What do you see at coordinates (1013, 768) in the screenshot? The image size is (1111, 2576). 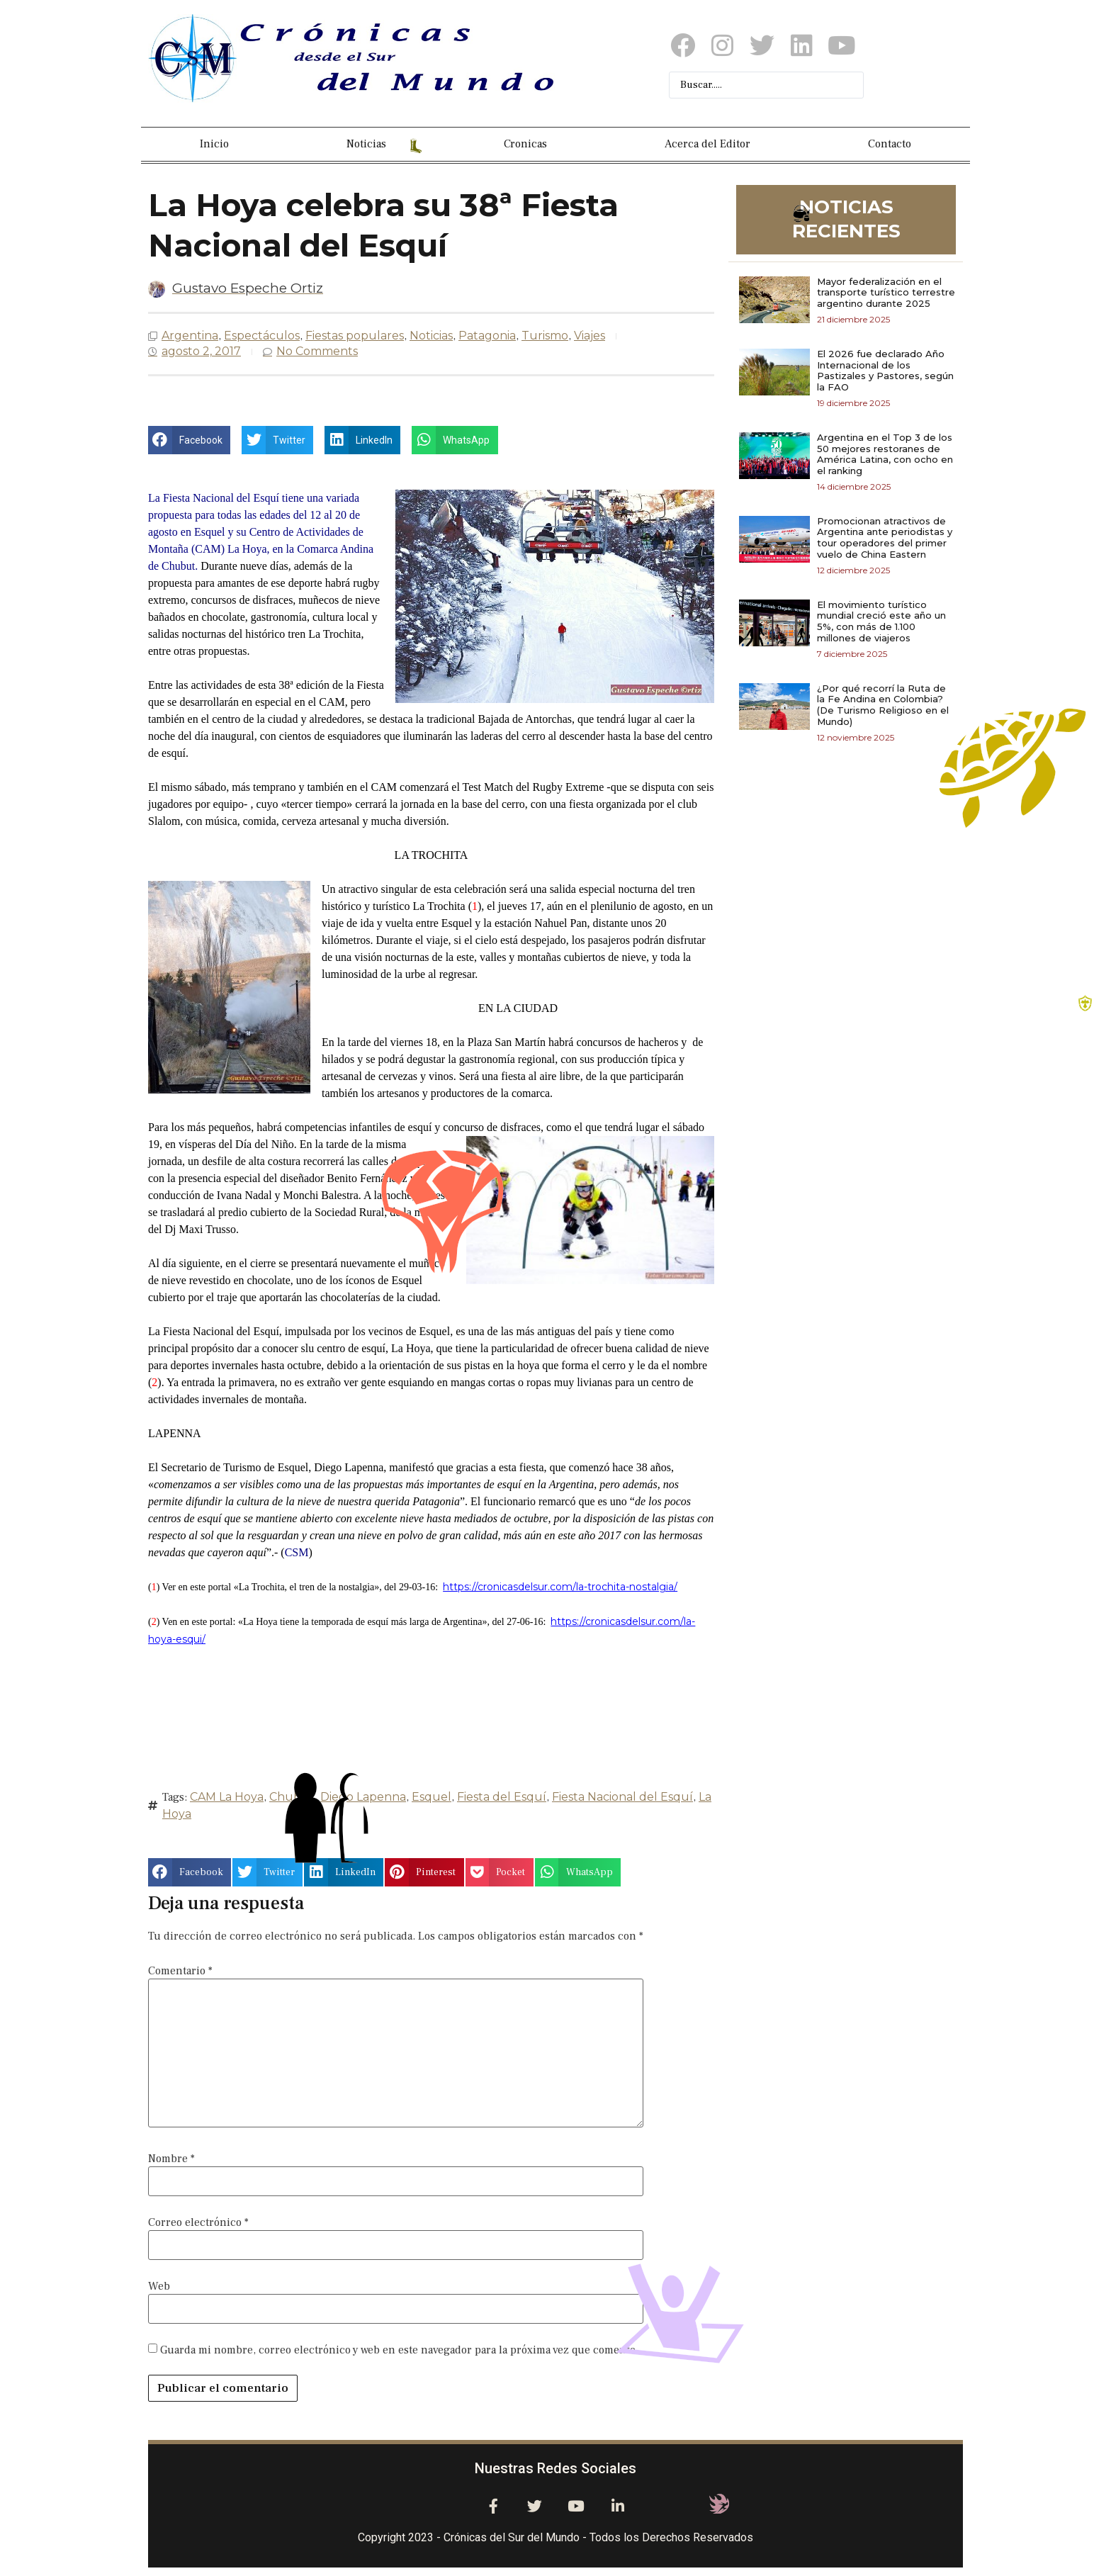 I see `indicates marine wildlife or ocean conservation content` at bounding box center [1013, 768].